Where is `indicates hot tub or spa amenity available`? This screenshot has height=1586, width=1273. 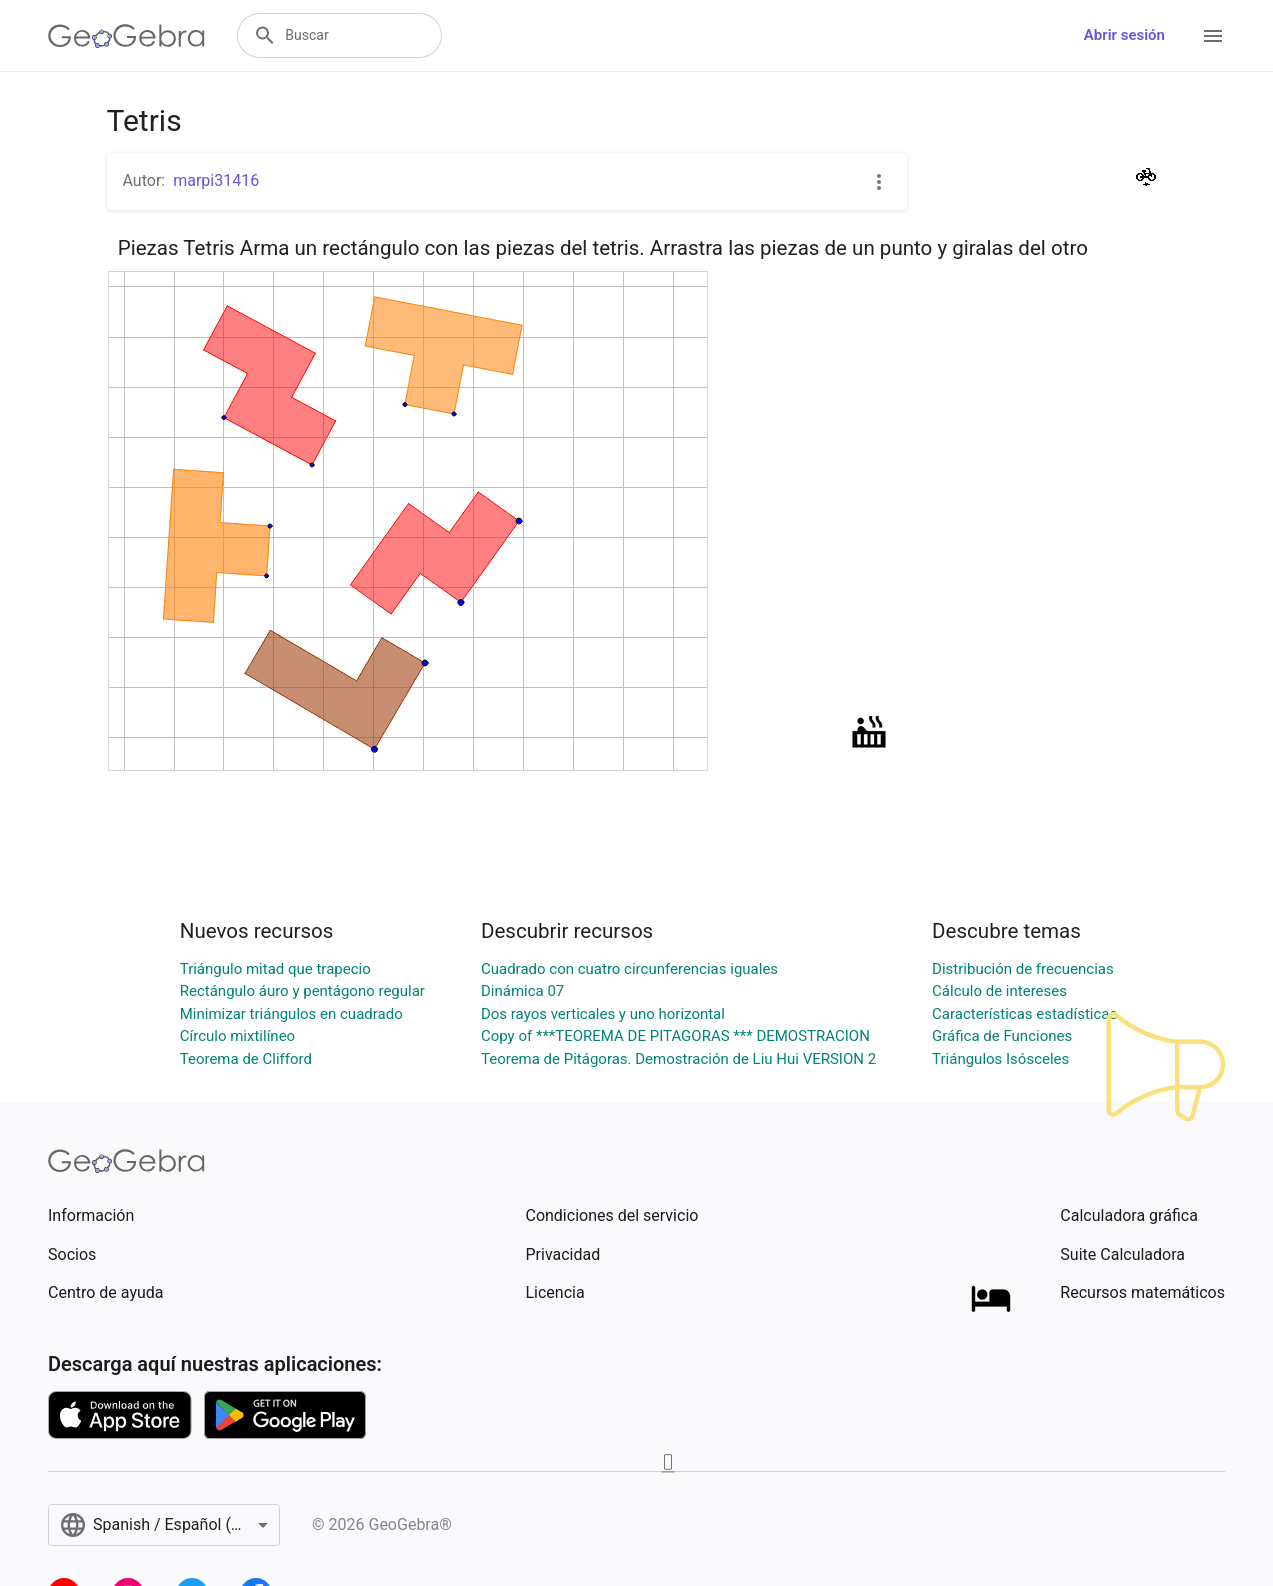 indicates hot tub or spa amenity available is located at coordinates (869, 731).